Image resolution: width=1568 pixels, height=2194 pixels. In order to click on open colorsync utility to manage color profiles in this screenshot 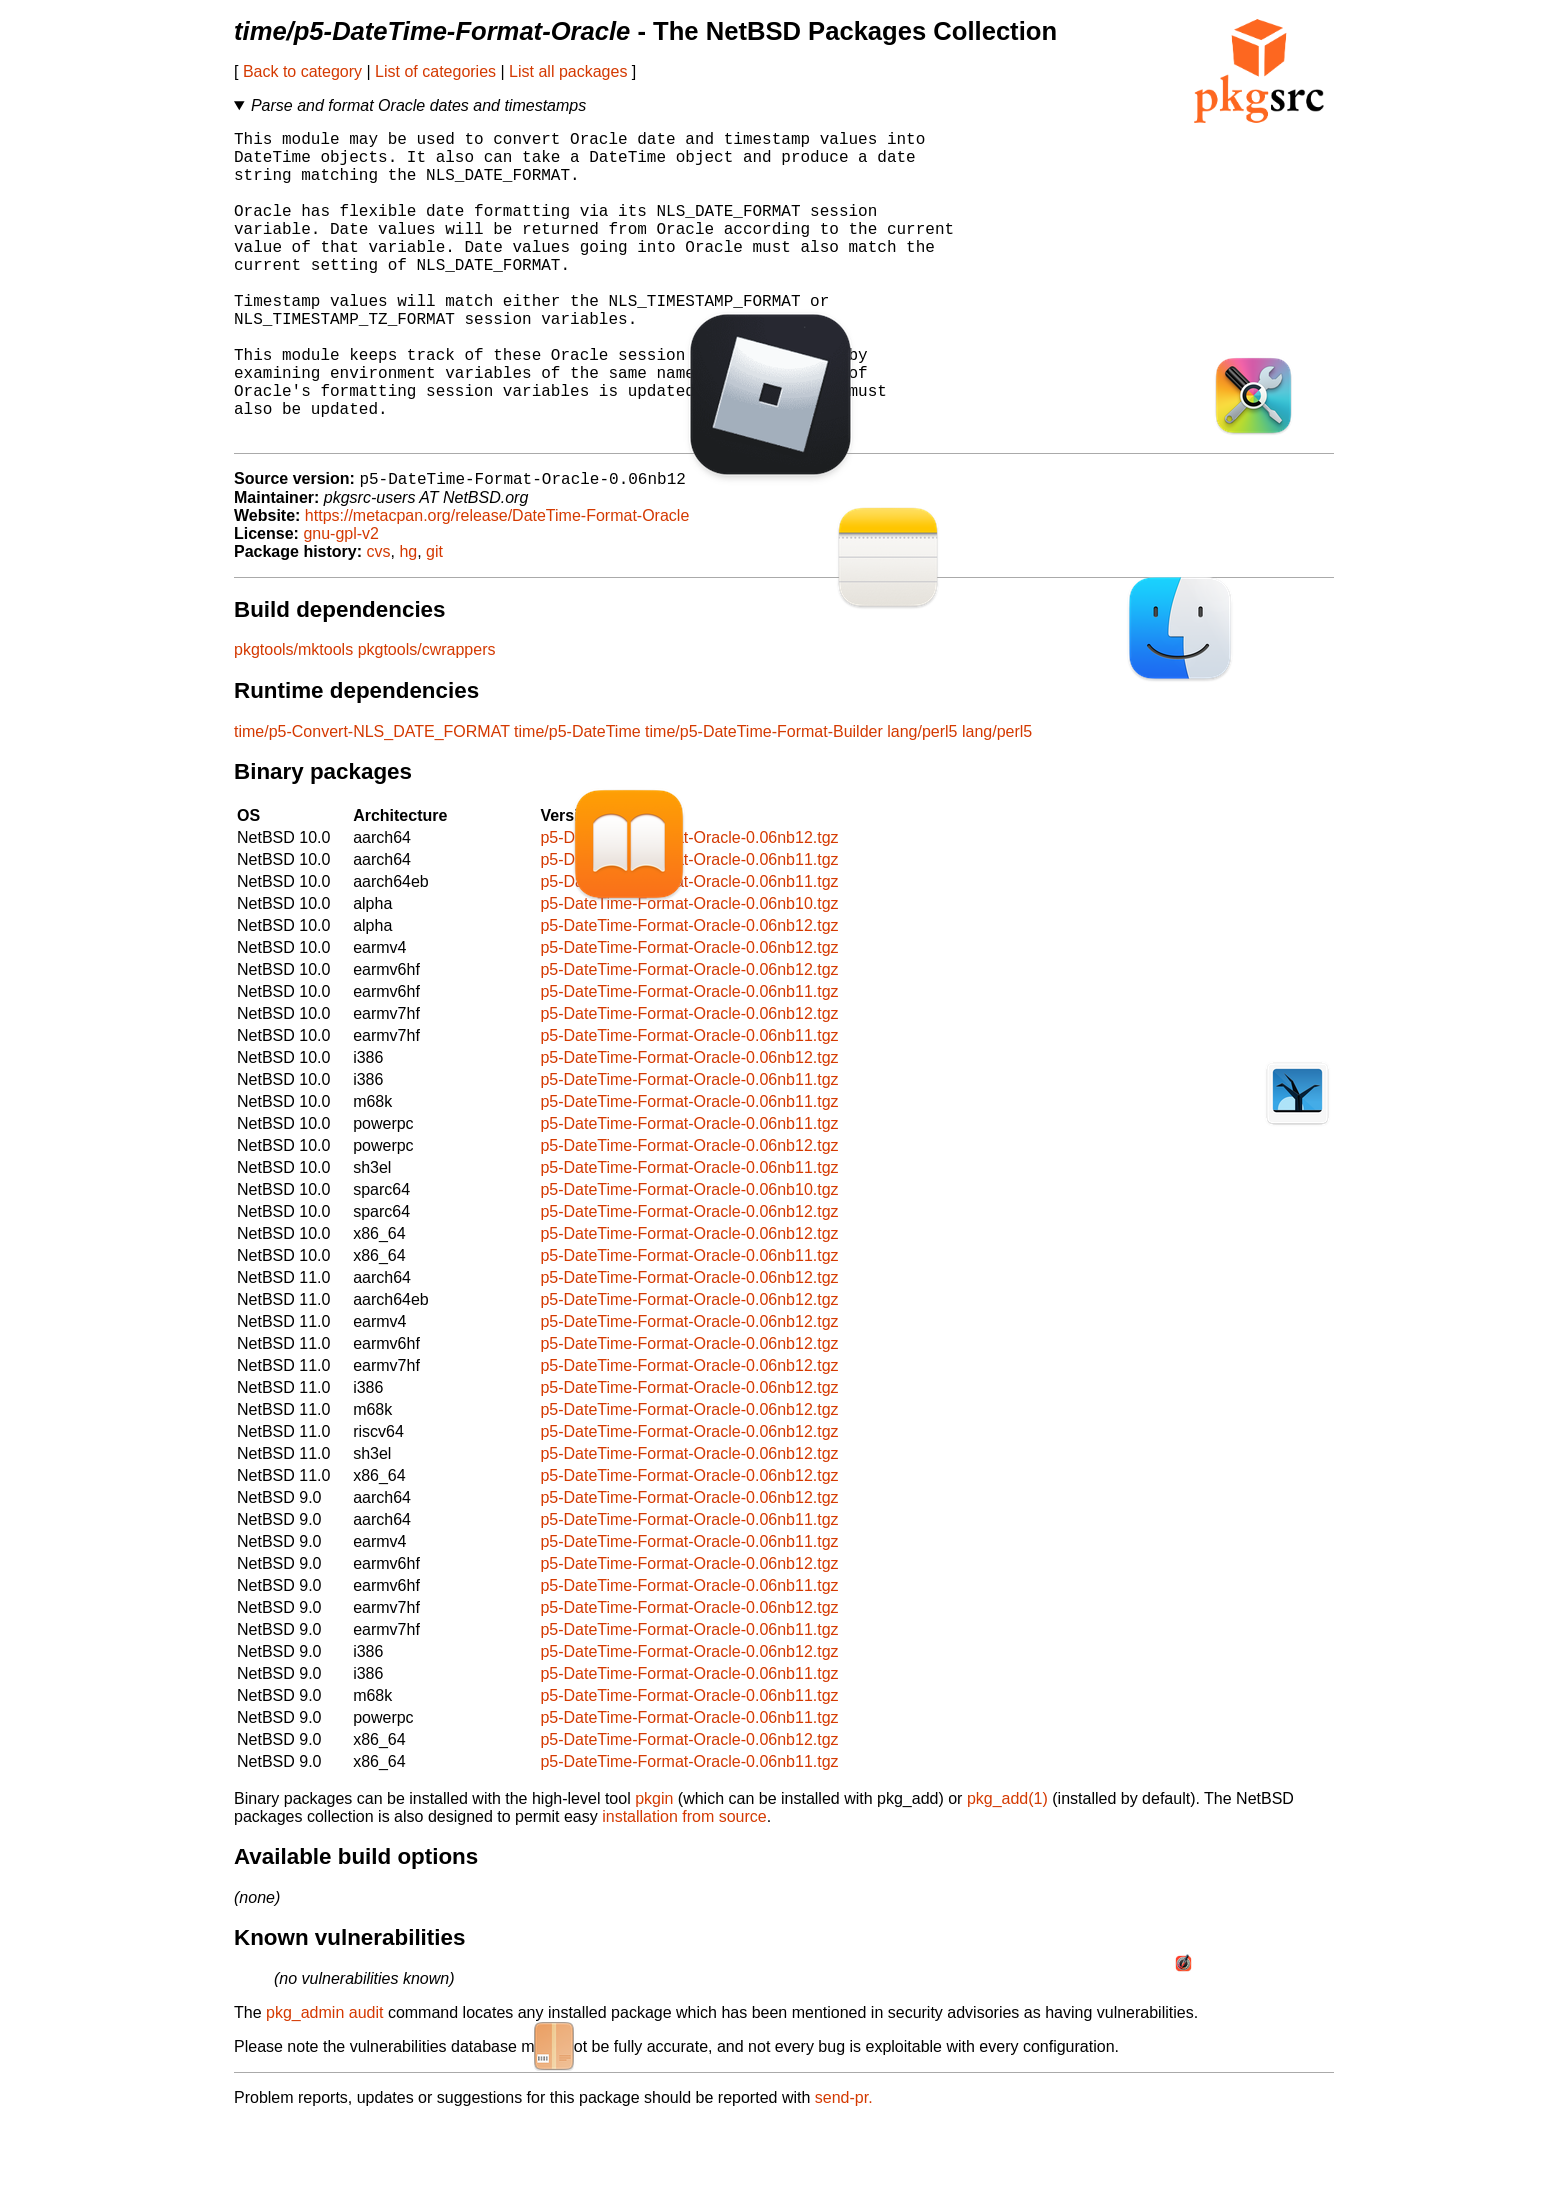, I will do `click(1253, 395)`.